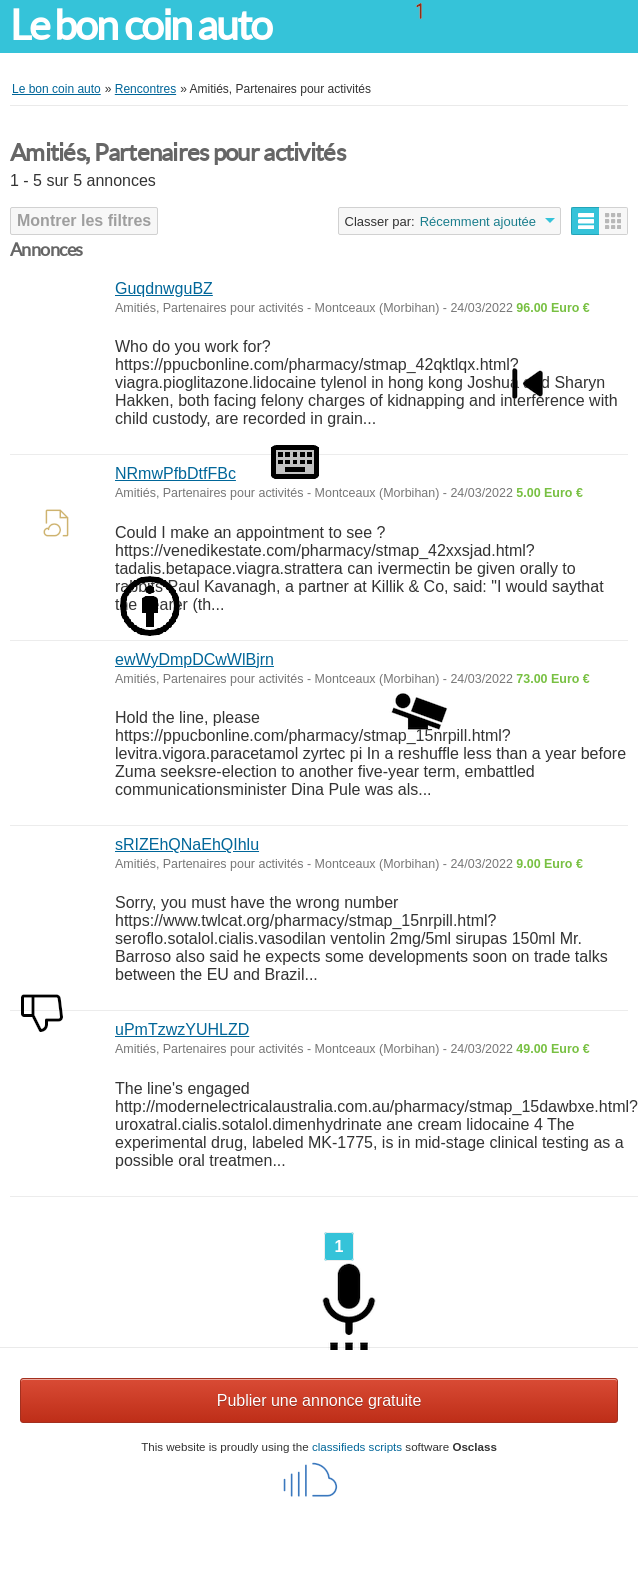 This screenshot has height=1590, width=638. I want to click on indicates lie-flat seat availability on flight, so click(418, 712).